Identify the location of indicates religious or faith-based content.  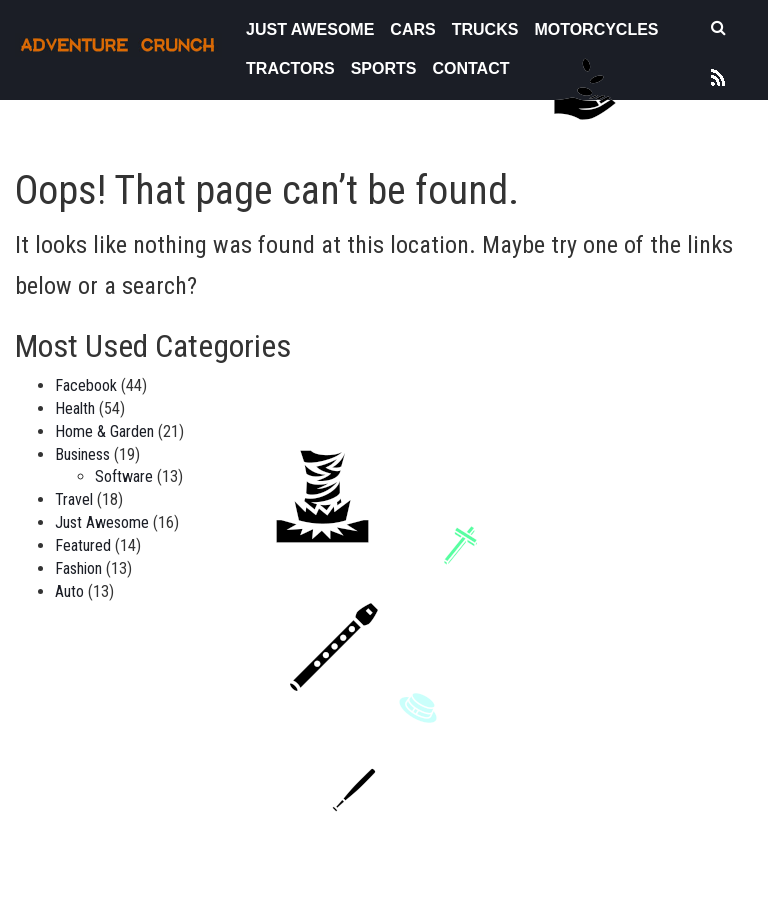
(462, 545).